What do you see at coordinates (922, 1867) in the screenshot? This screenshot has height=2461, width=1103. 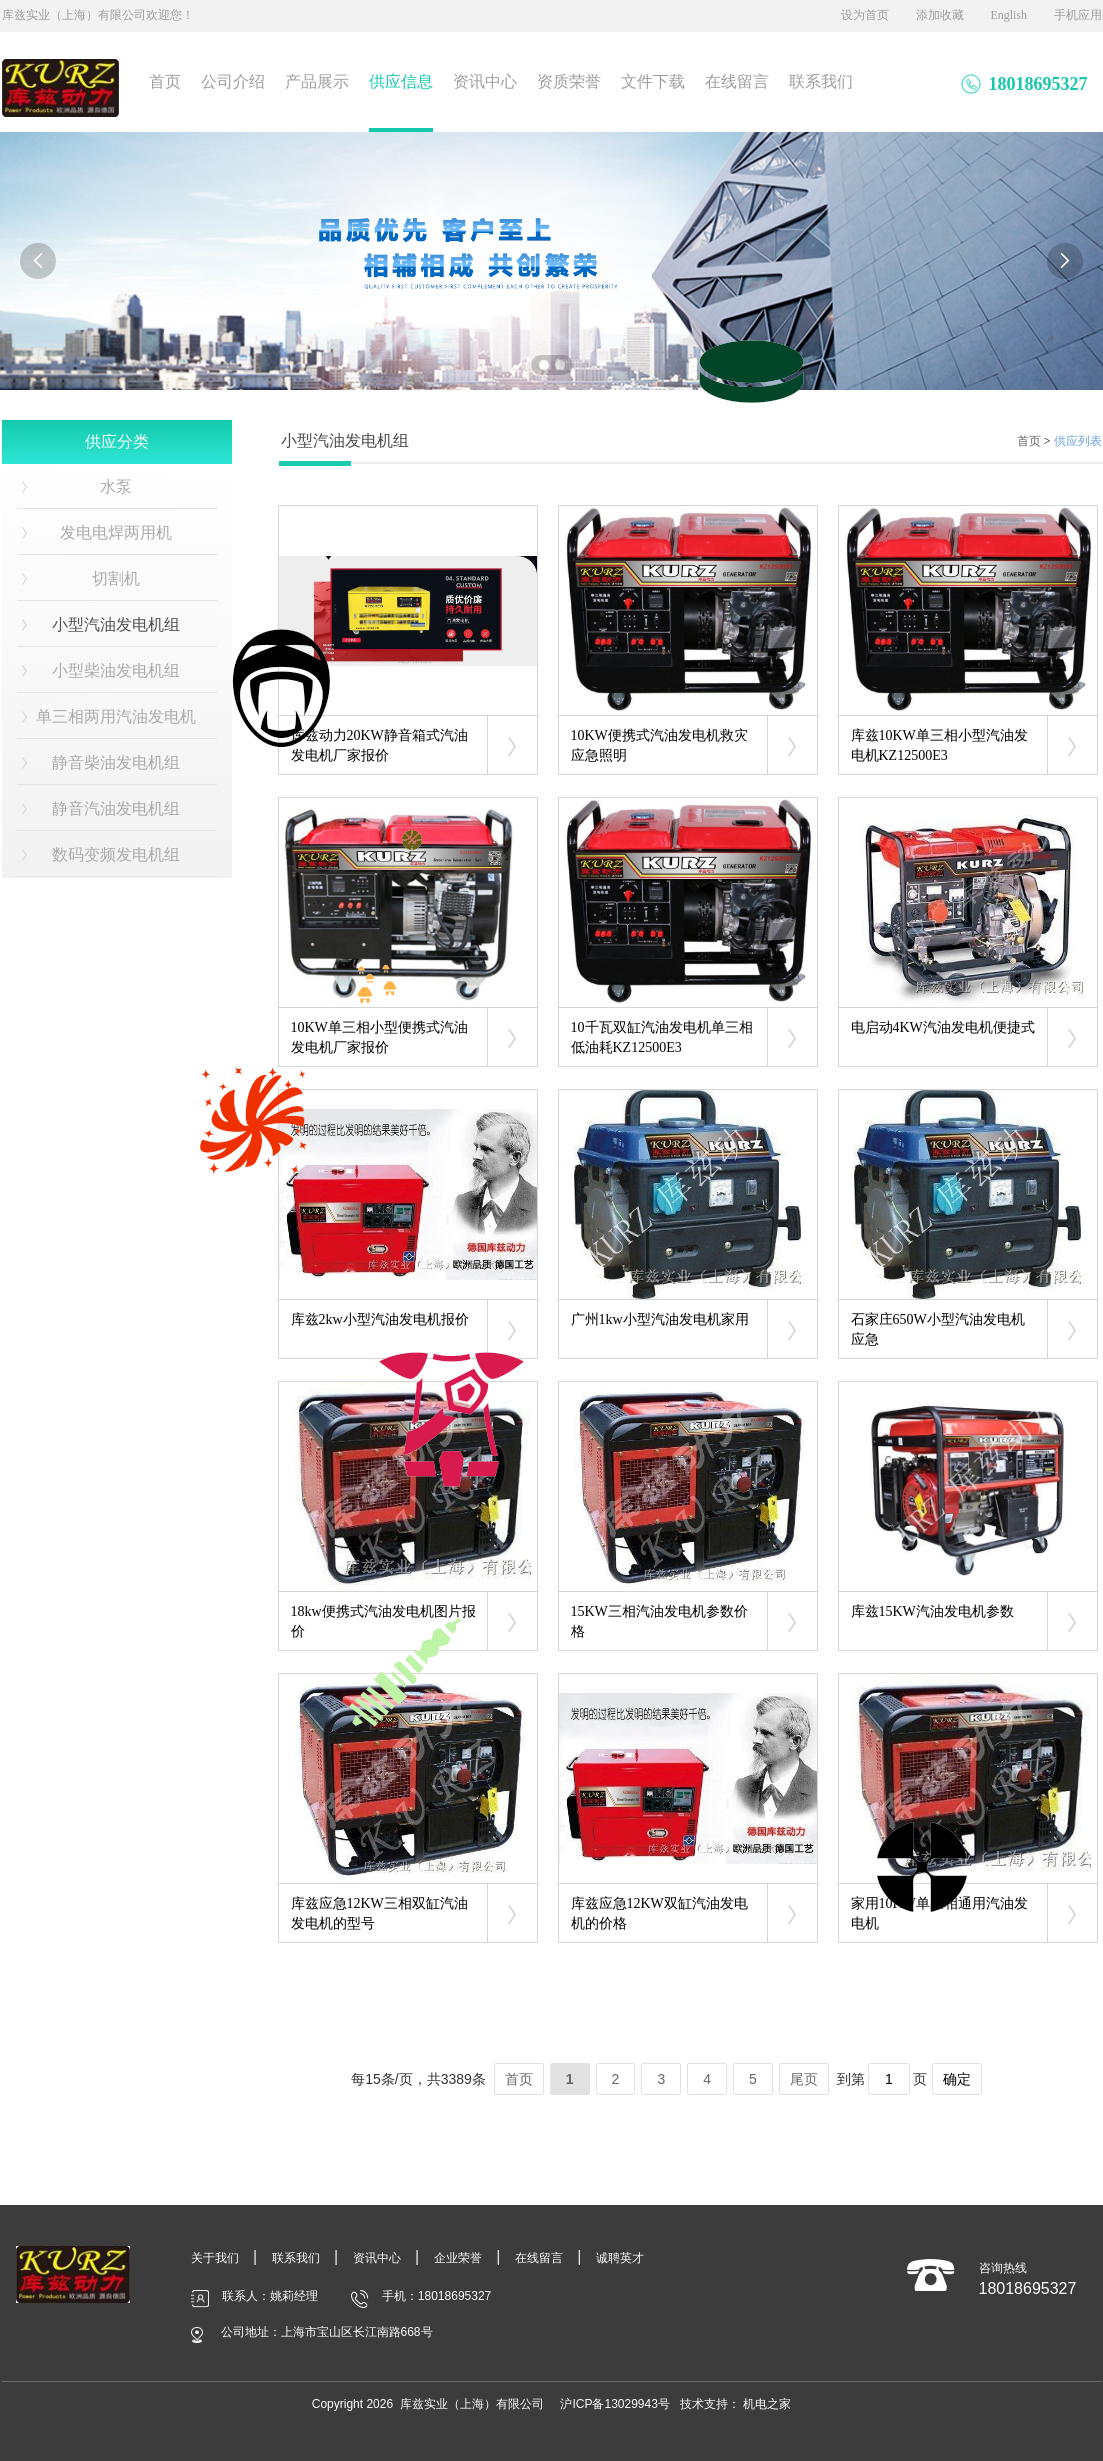 I see `target or crosshair indicator` at bounding box center [922, 1867].